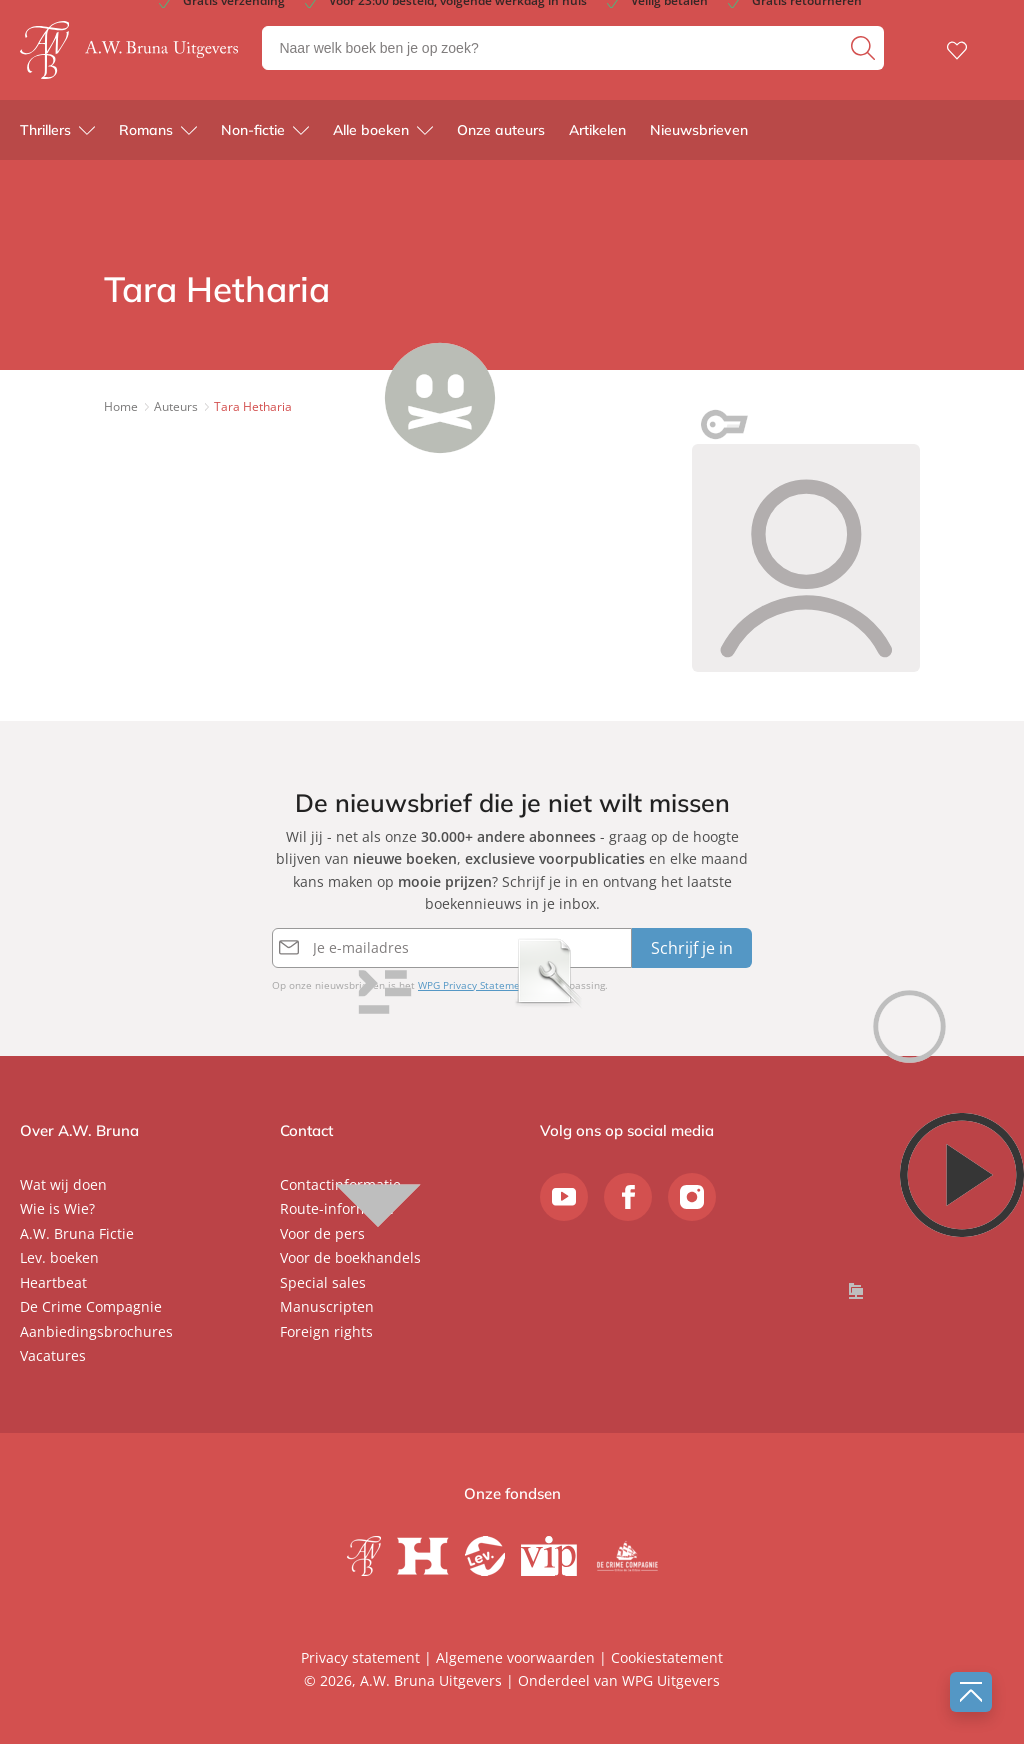 This screenshot has width=1024, height=1744. What do you see at coordinates (909, 1026) in the screenshot?
I see `unselected radio button option` at bounding box center [909, 1026].